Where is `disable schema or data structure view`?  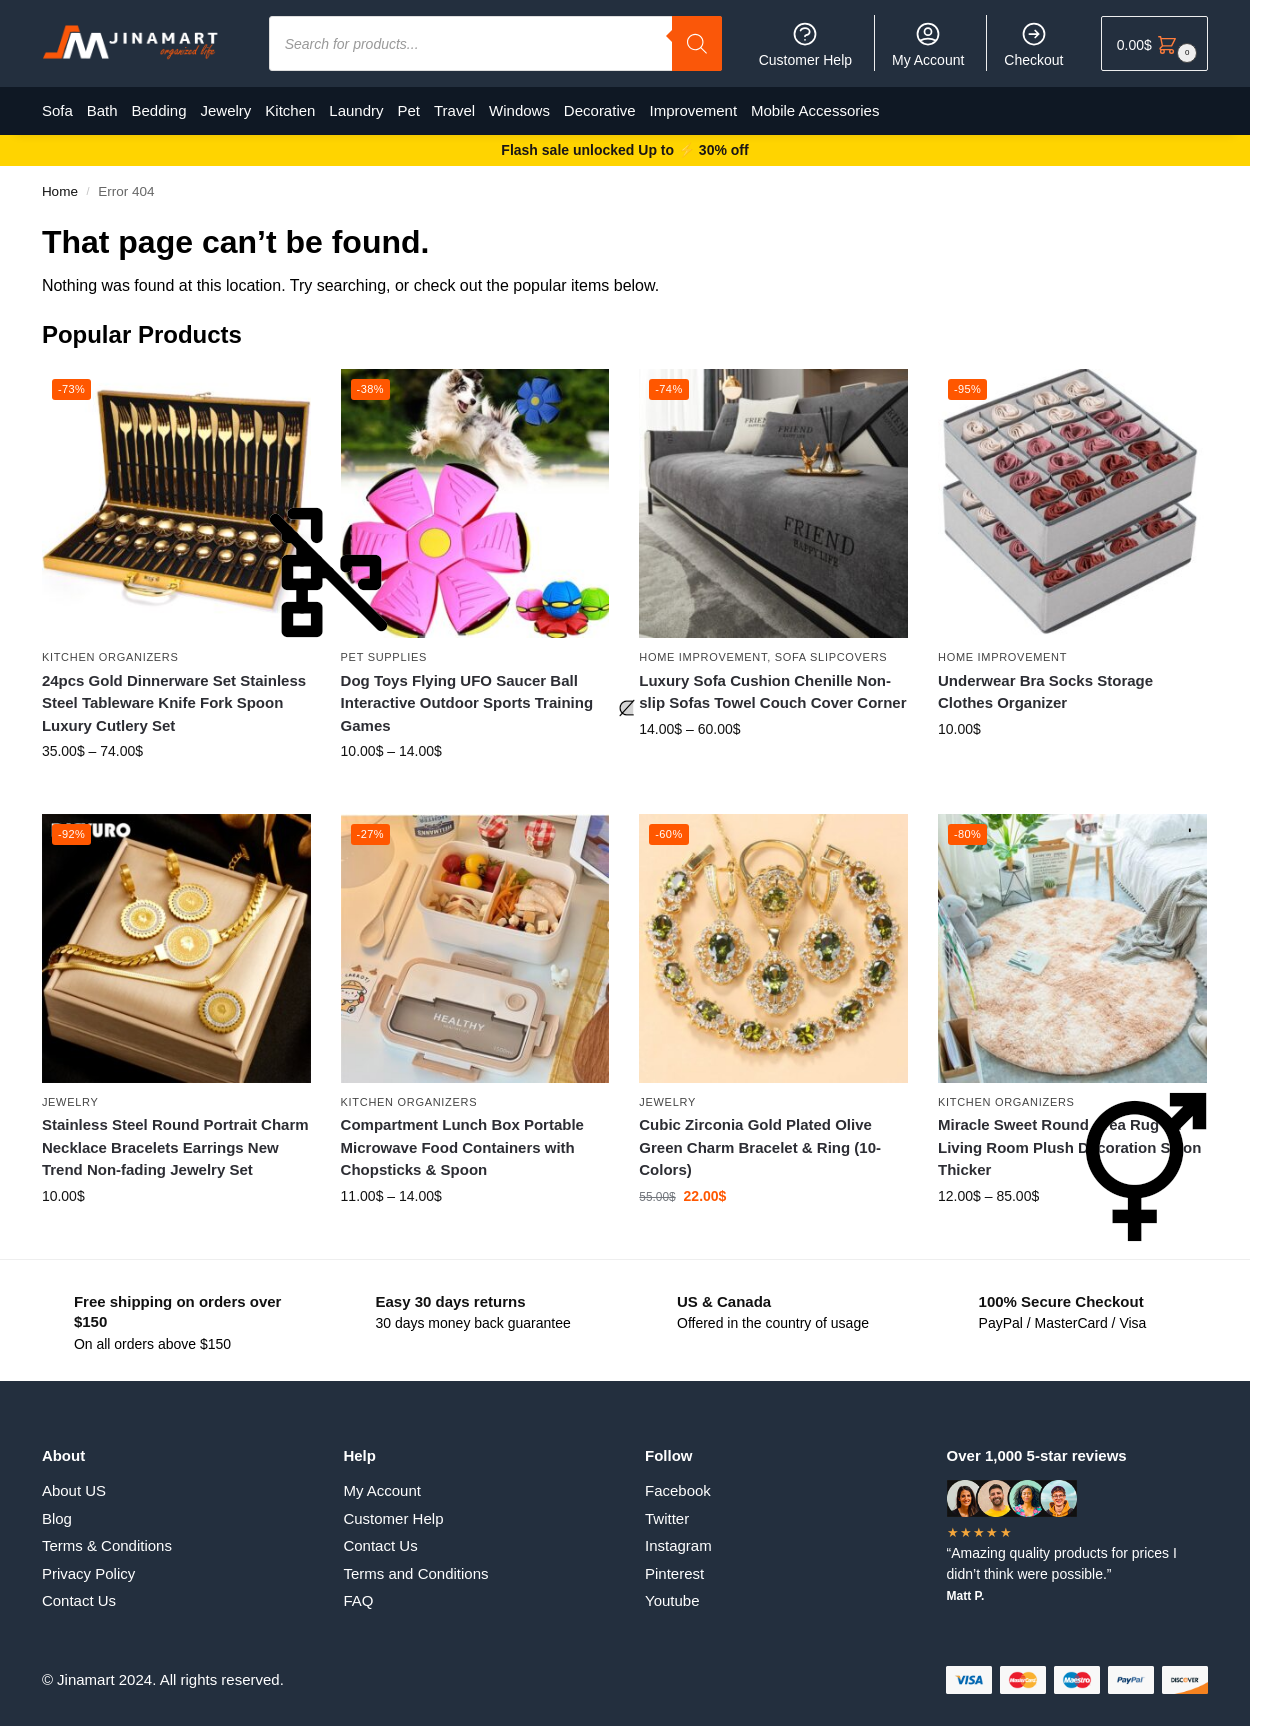
disable schema or data structure view is located at coordinates (328, 572).